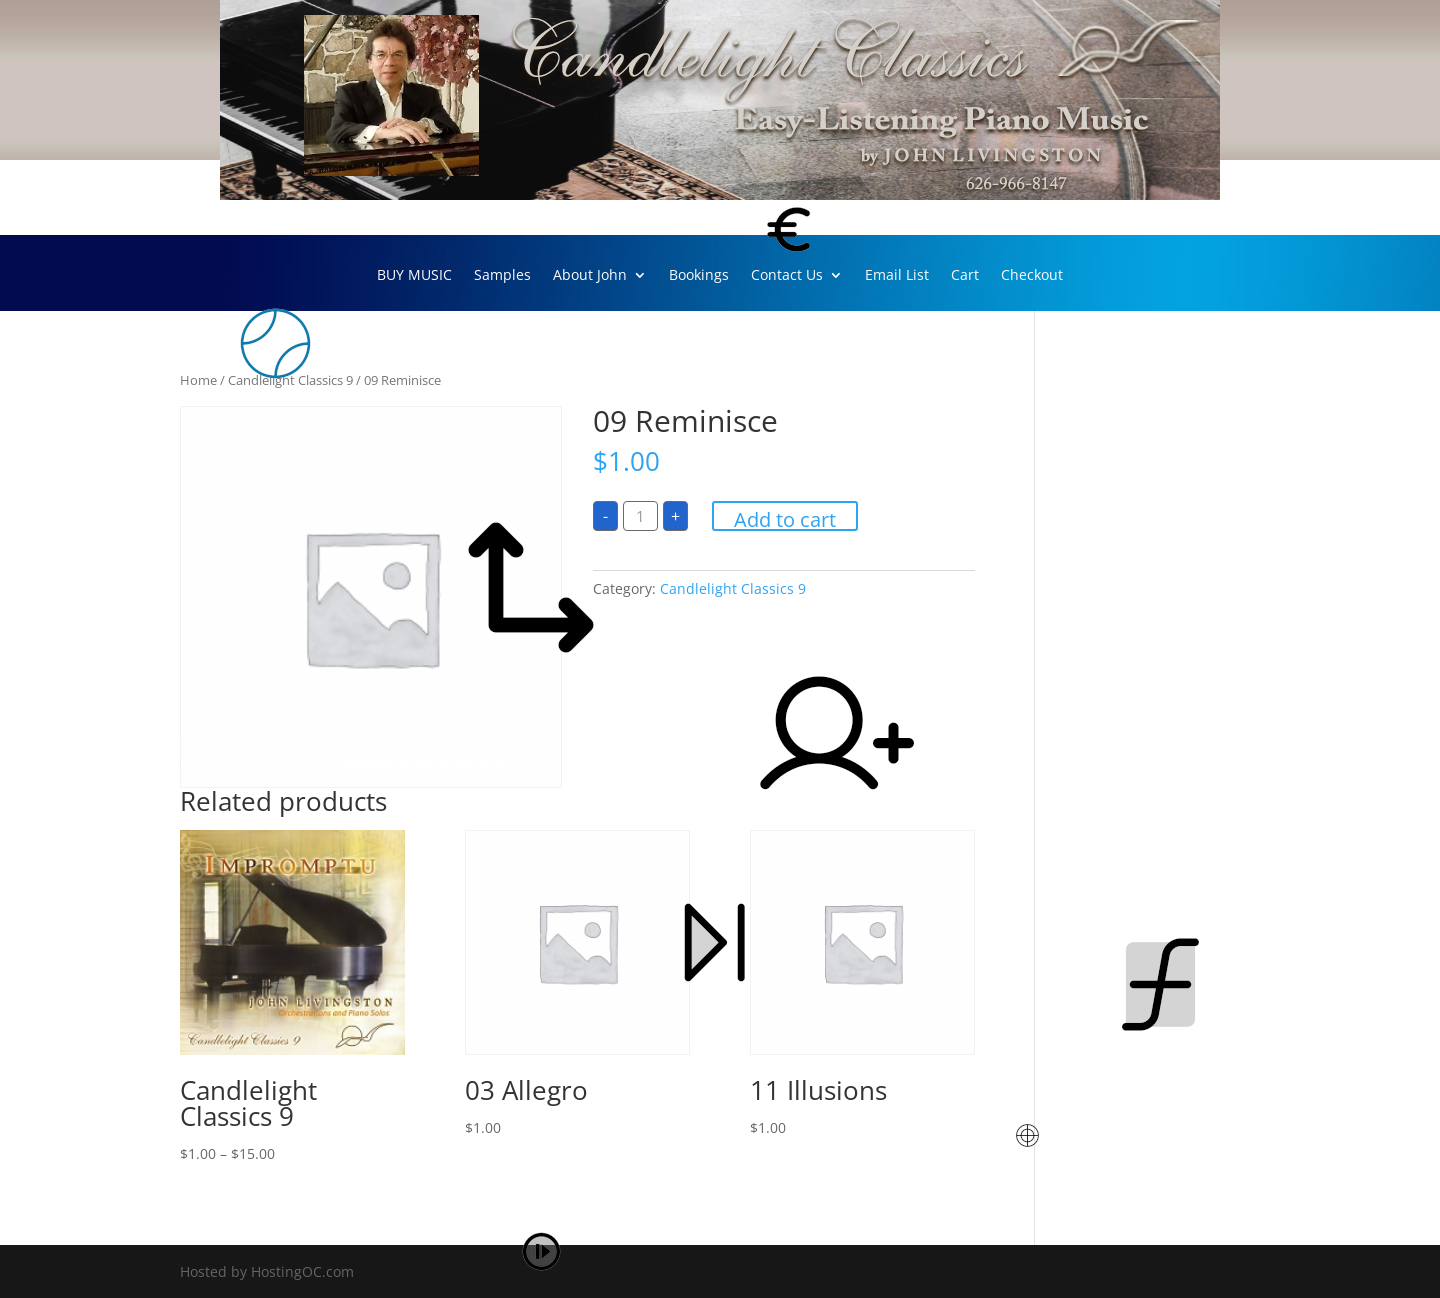  What do you see at coordinates (1160, 984) in the screenshot?
I see `insert a mathematical function or formula` at bounding box center [1160, 984].